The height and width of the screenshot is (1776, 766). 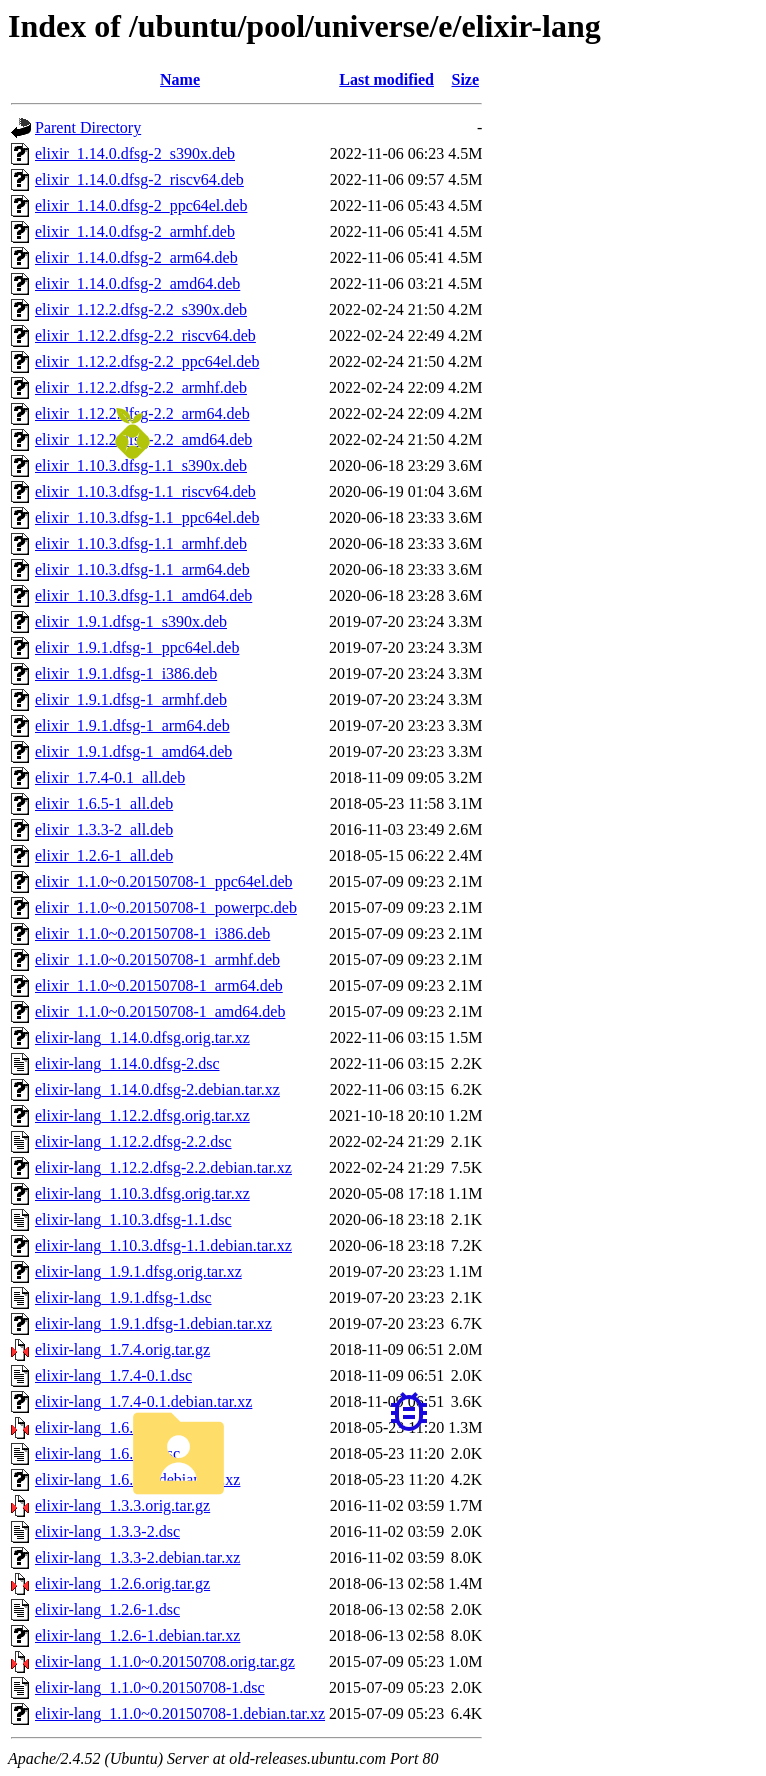 What do you see at coordinates (132, 433) in the screenshot?
I see `open Pi-hole network ad blocker settings` at bounding box center [132, 433].